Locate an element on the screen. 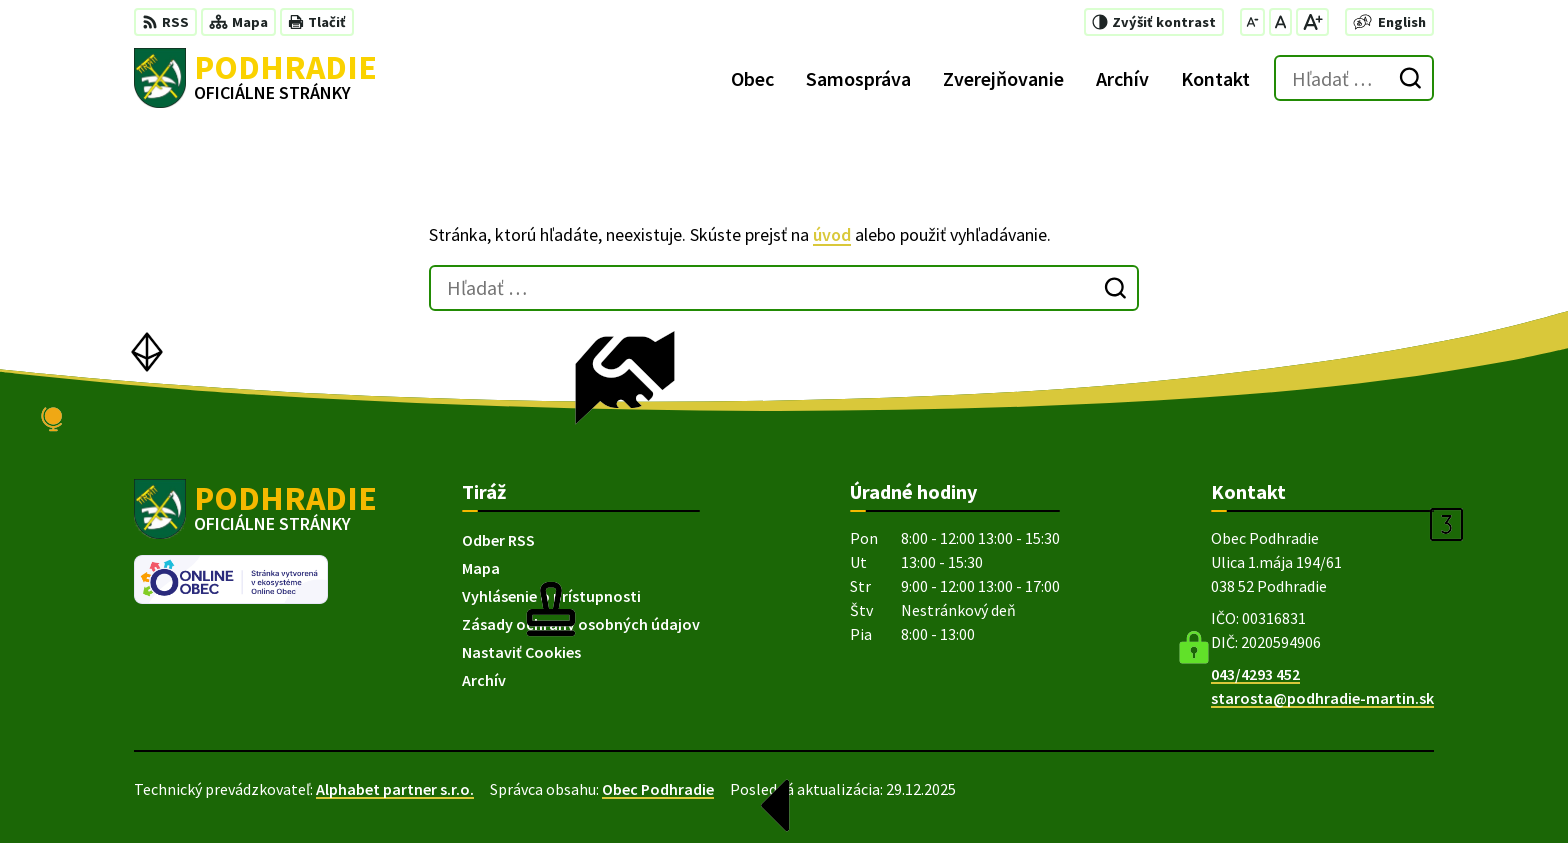 The height and width of the screenshot is (843, 1568). step 3 in a numbered sequence or process is located at coordinates (1446, 524).